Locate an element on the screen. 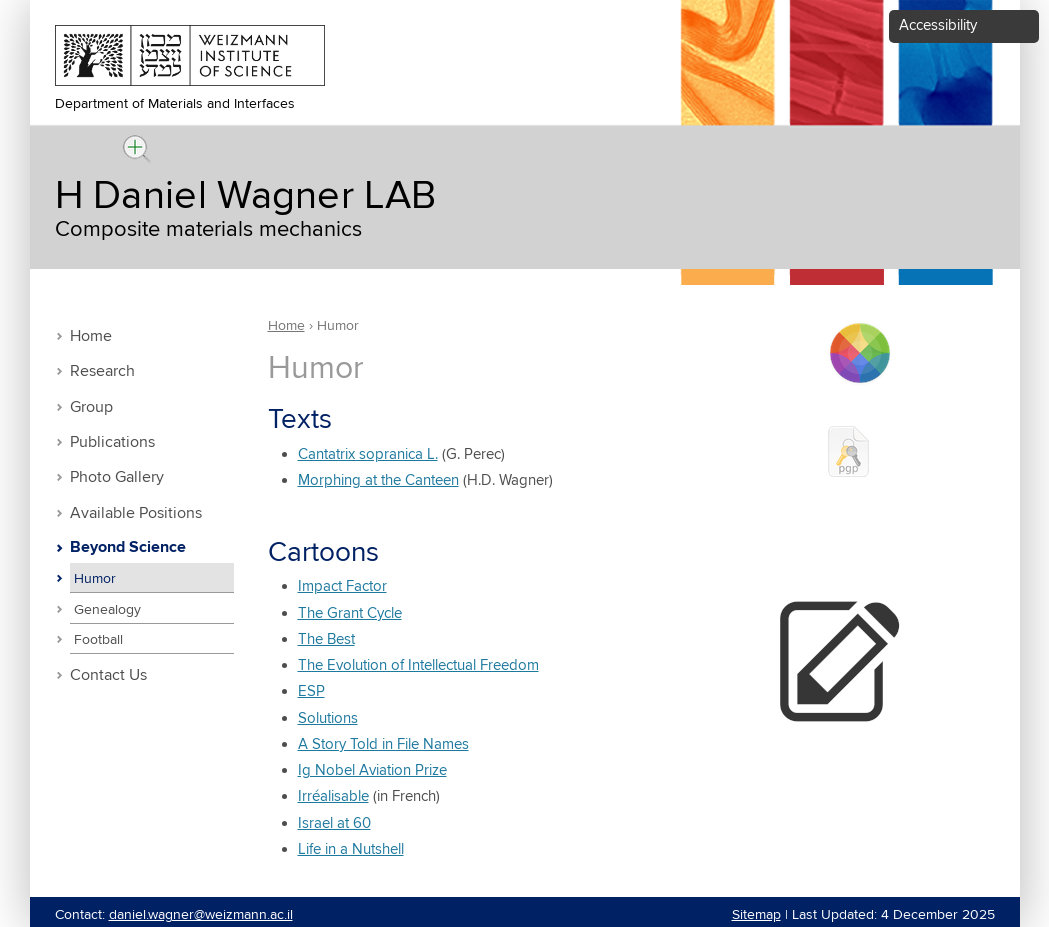 The height and width of the screenshot is (927, 1049). open color picker tool is located at coordinates (860, 353).